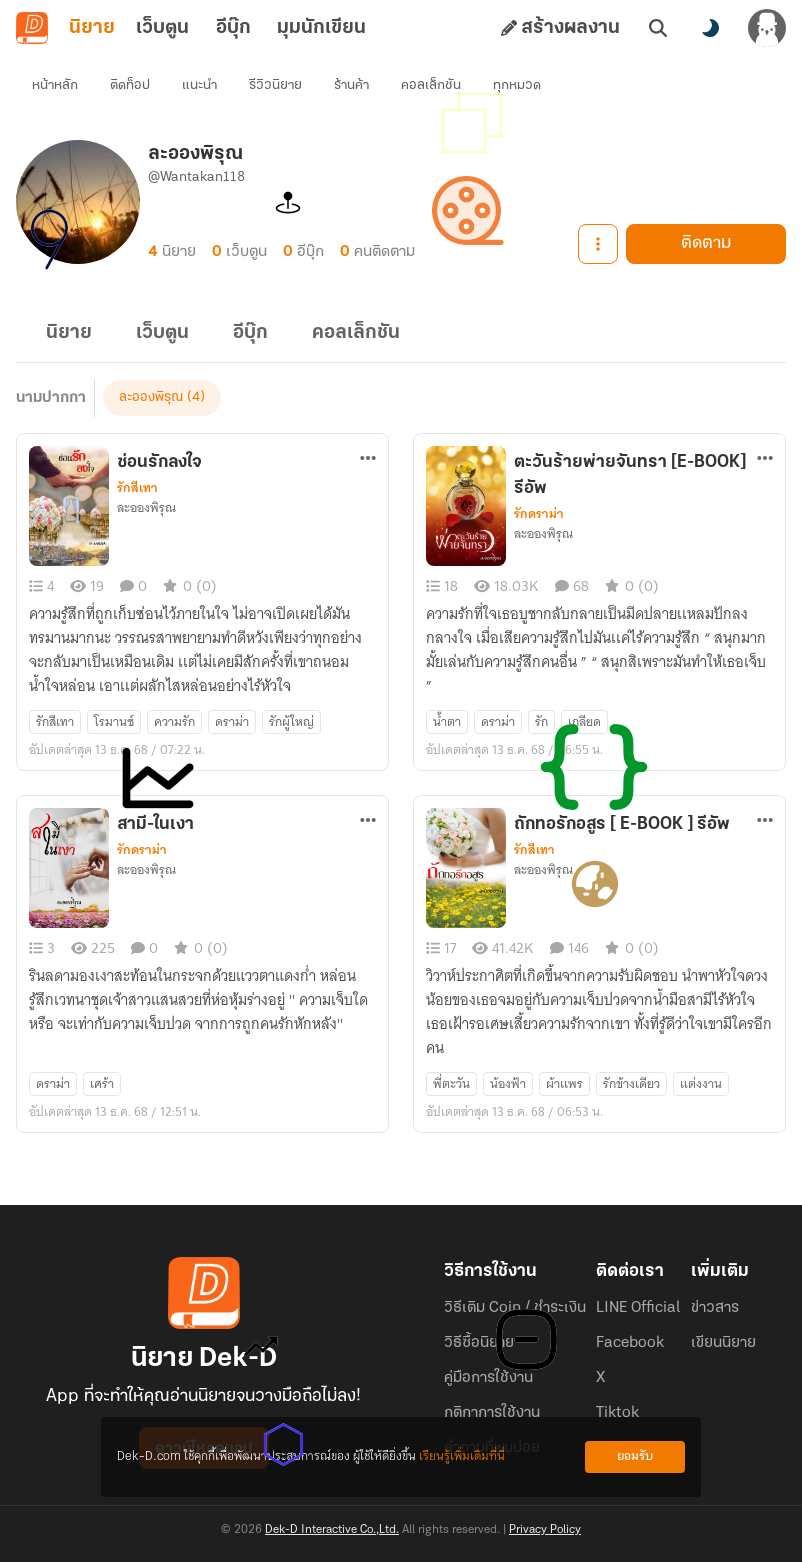  Describe the element at coordinates (466, 210) in the screenshot. I see `browse video or movie content` at that location.